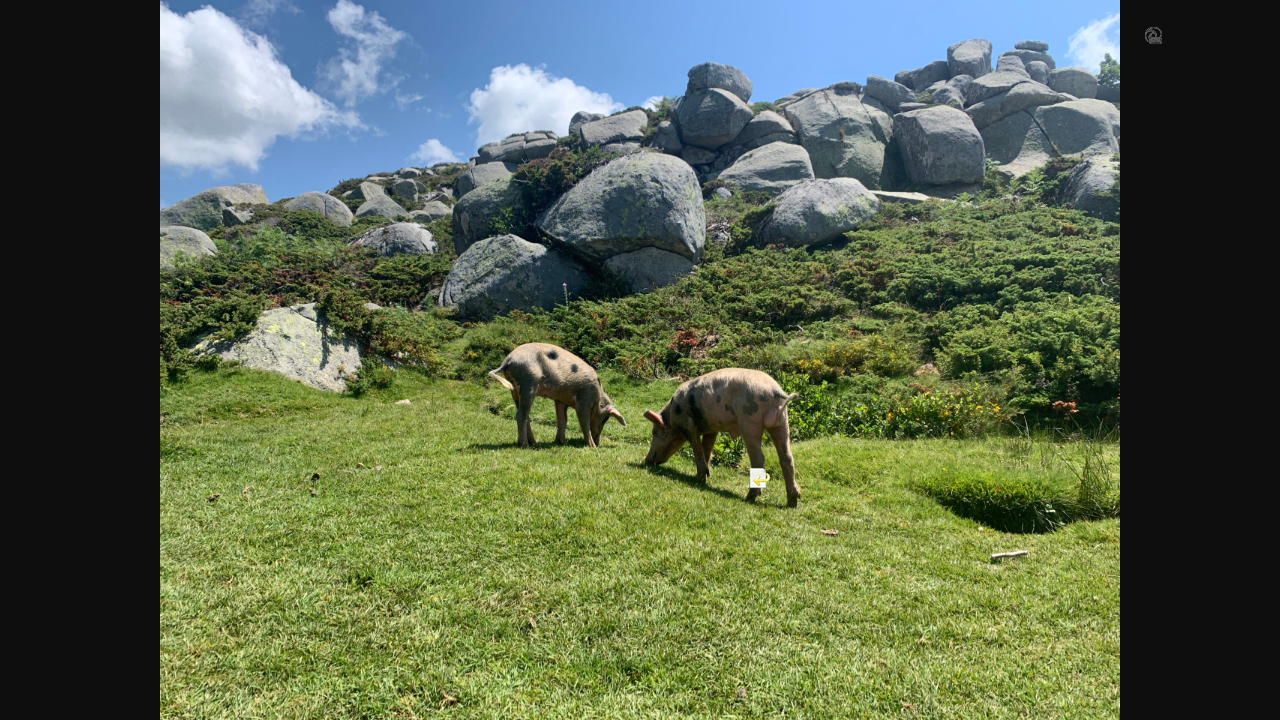 This screenshot has width=1280, height=720. Describe the element at coordinates (759, 478) in the screenshot. I see `revert document to previous version` at that location.